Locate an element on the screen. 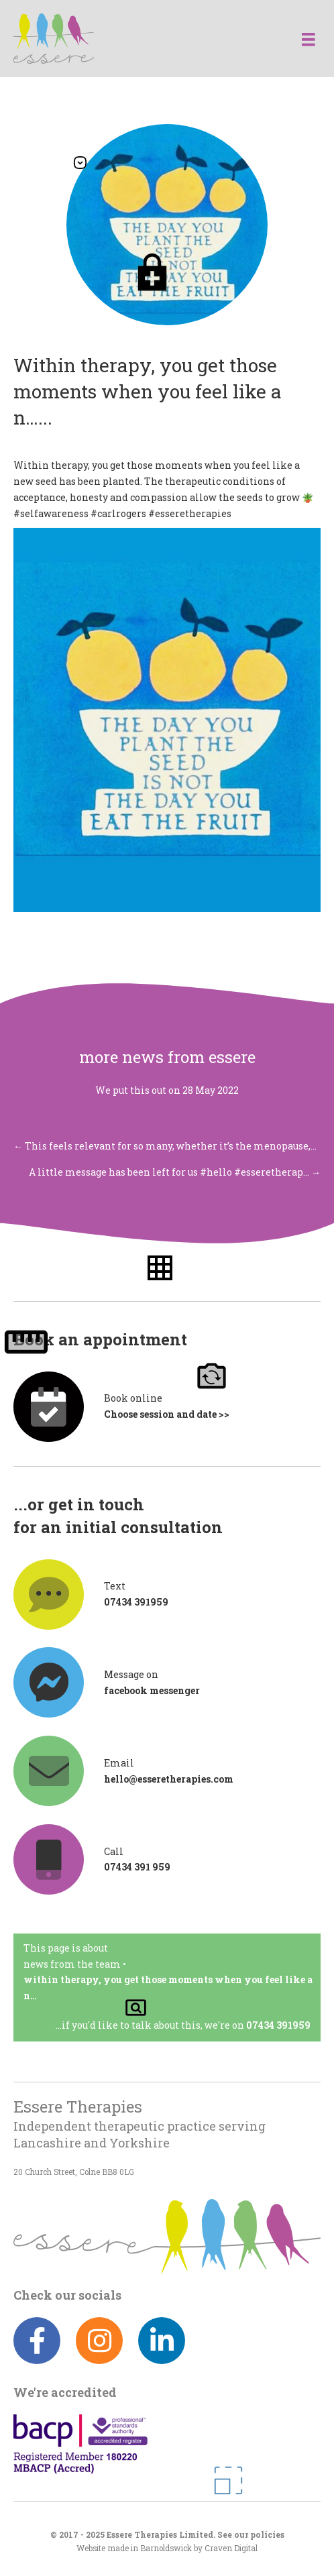 Image resolution: width=334 pixels, height=2576 pixels. search within the current page or document is located at coordinates (135, 2007).